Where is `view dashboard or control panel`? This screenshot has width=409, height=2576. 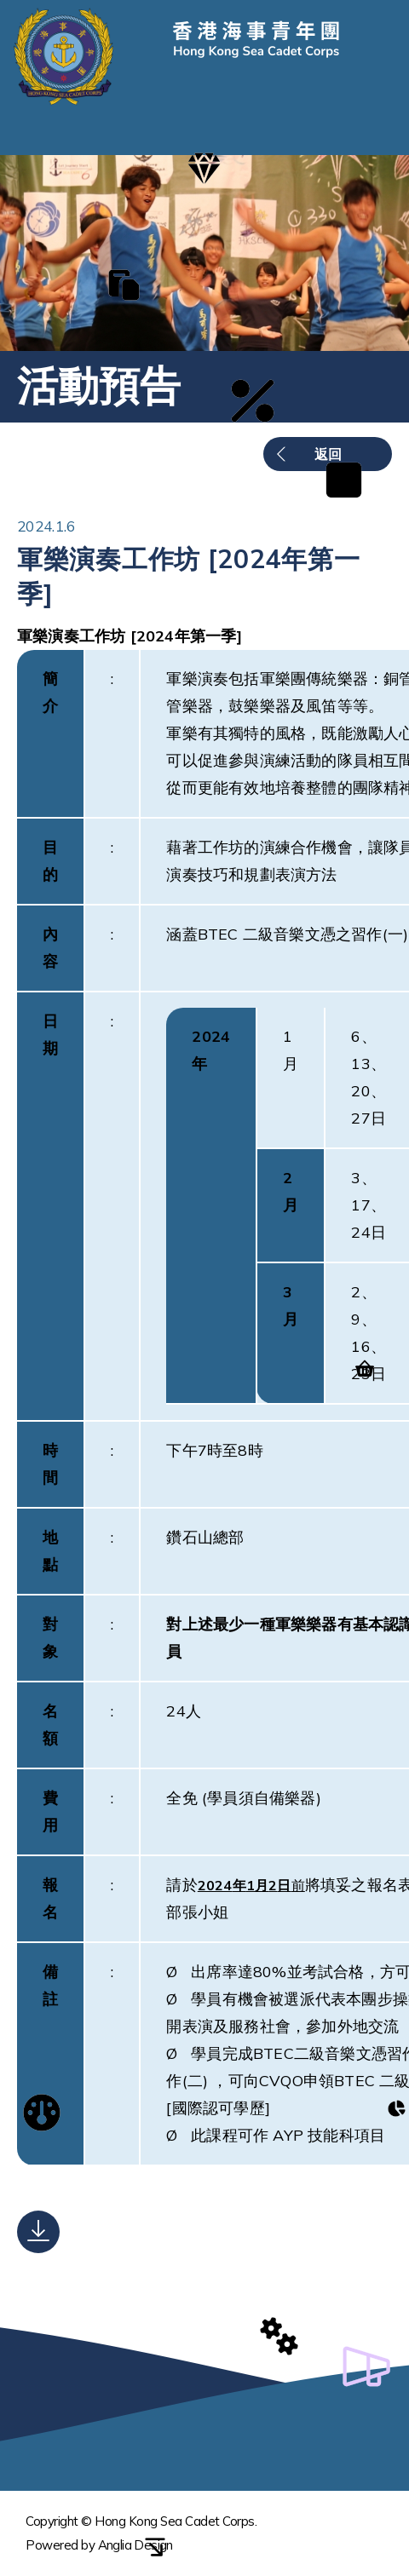
view dashboard or control panel is located at coordinates (42, 2113).